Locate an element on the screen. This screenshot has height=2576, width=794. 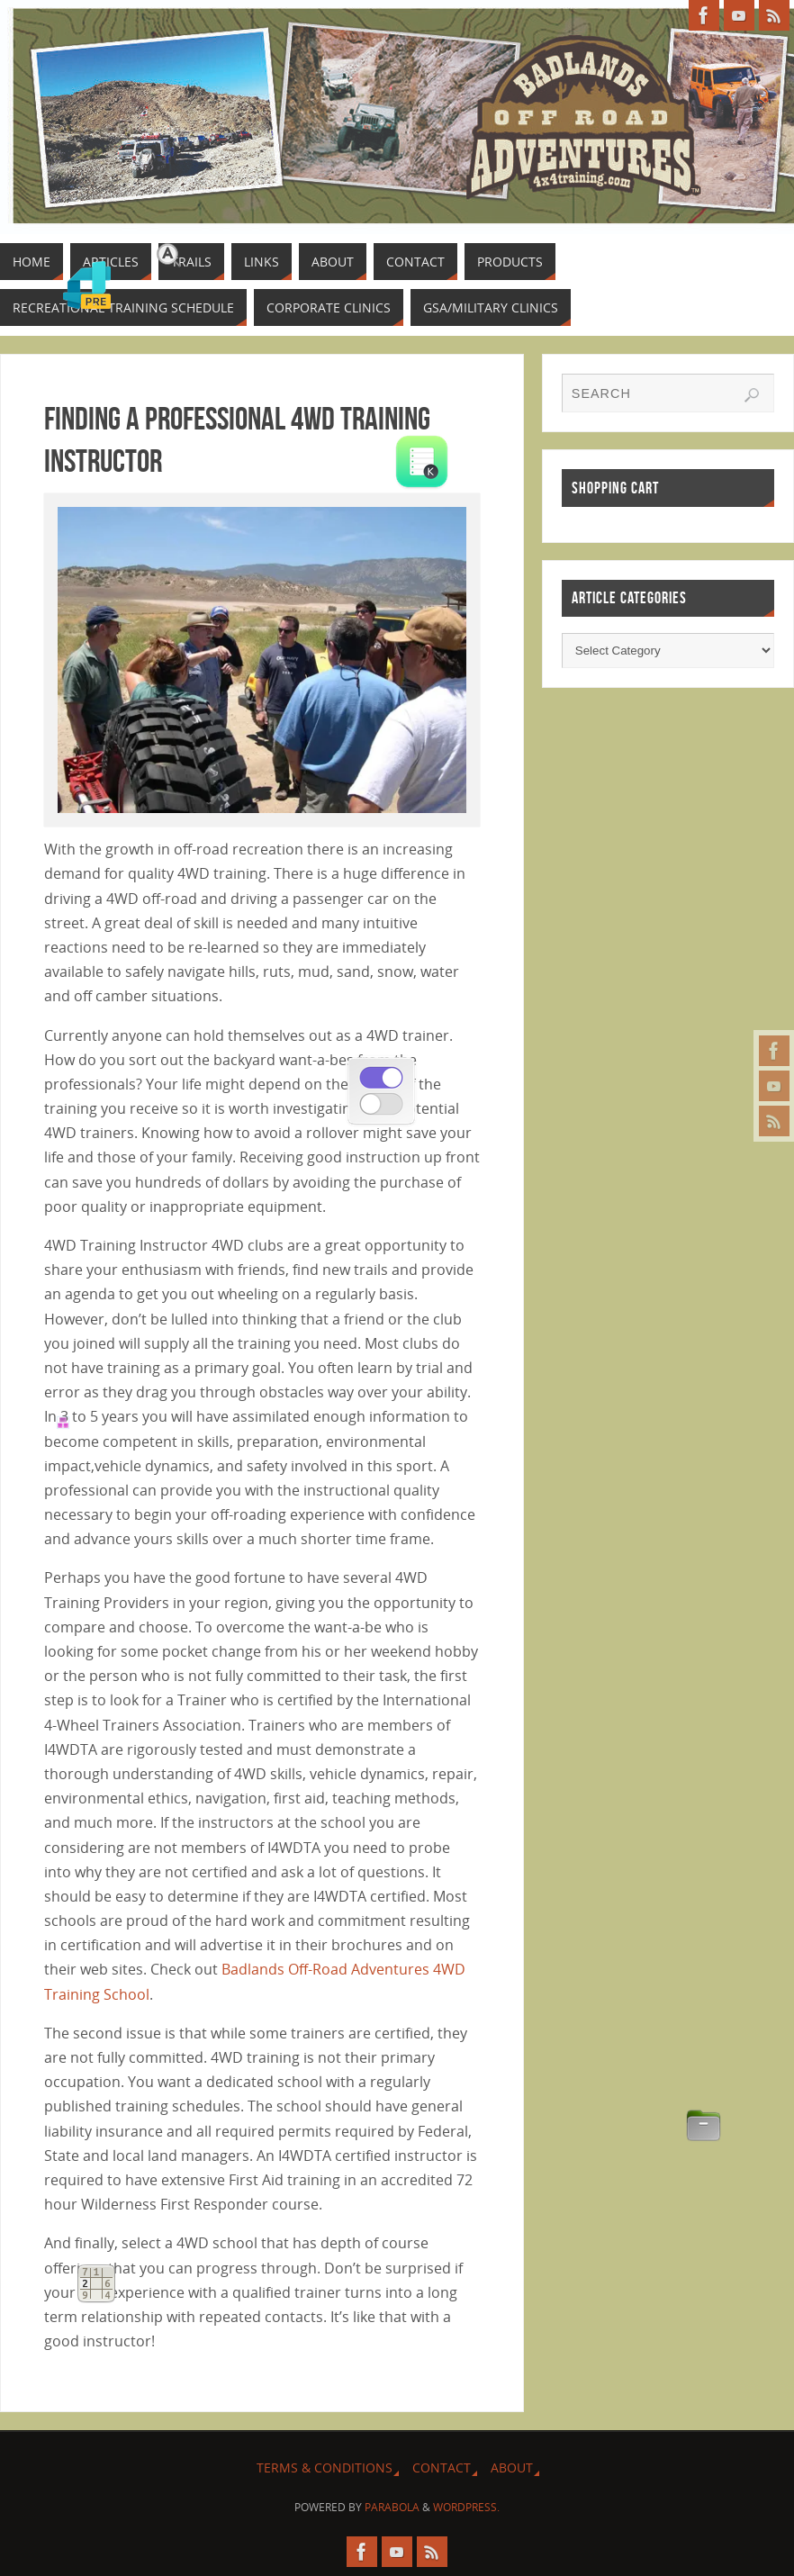
open the sudoku puzzle game is located at coordinates (96, 2283).